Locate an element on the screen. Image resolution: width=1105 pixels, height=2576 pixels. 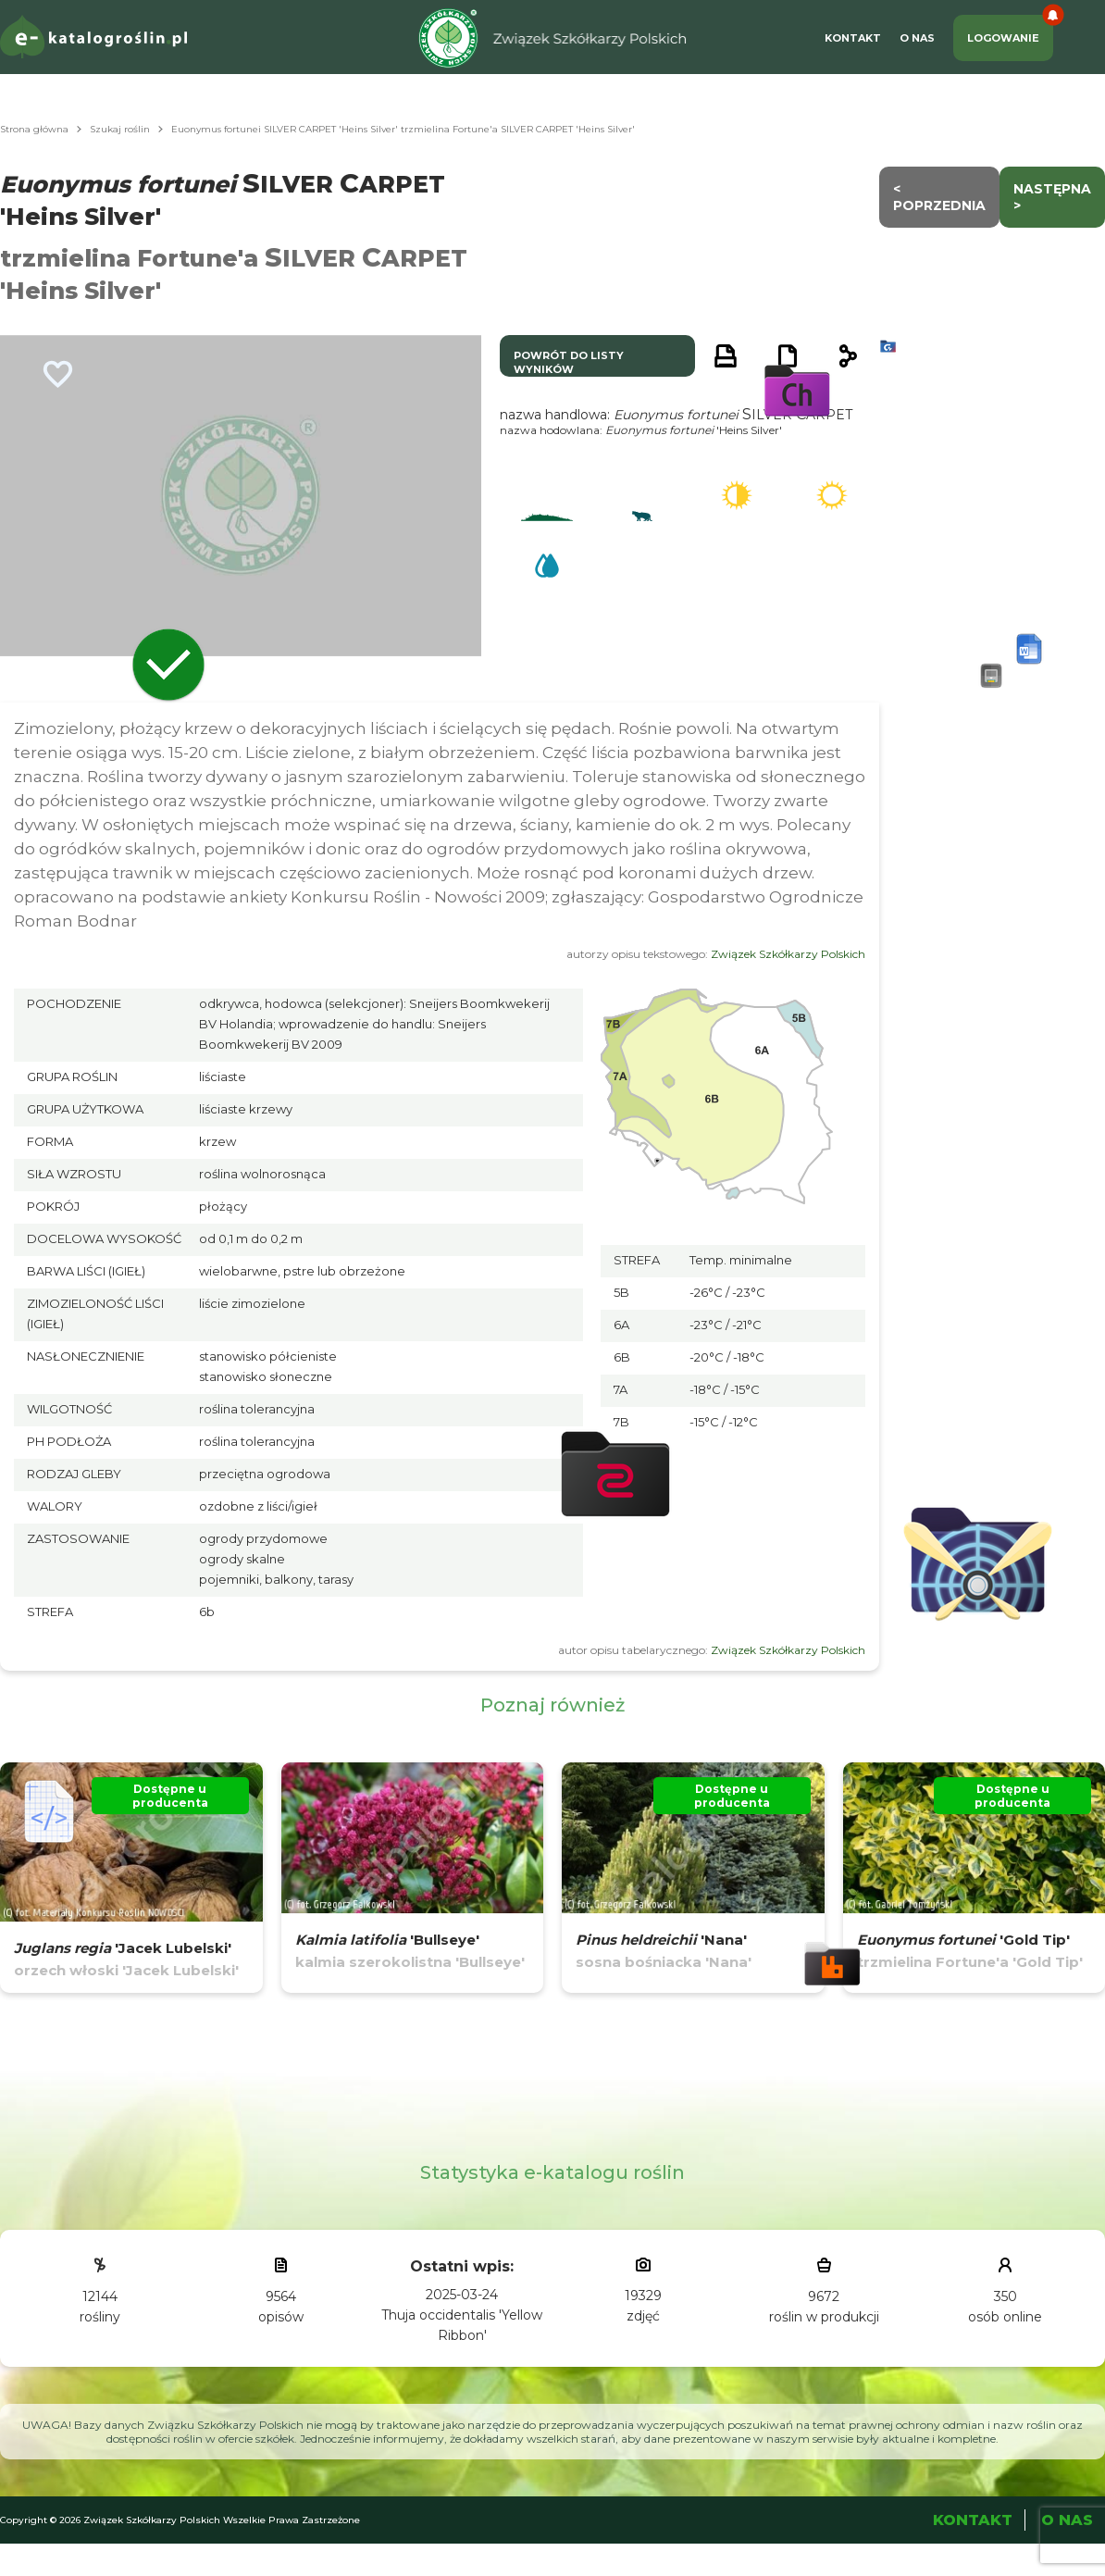
dropbox sync completed successfully is located at coordinates (168, 665).